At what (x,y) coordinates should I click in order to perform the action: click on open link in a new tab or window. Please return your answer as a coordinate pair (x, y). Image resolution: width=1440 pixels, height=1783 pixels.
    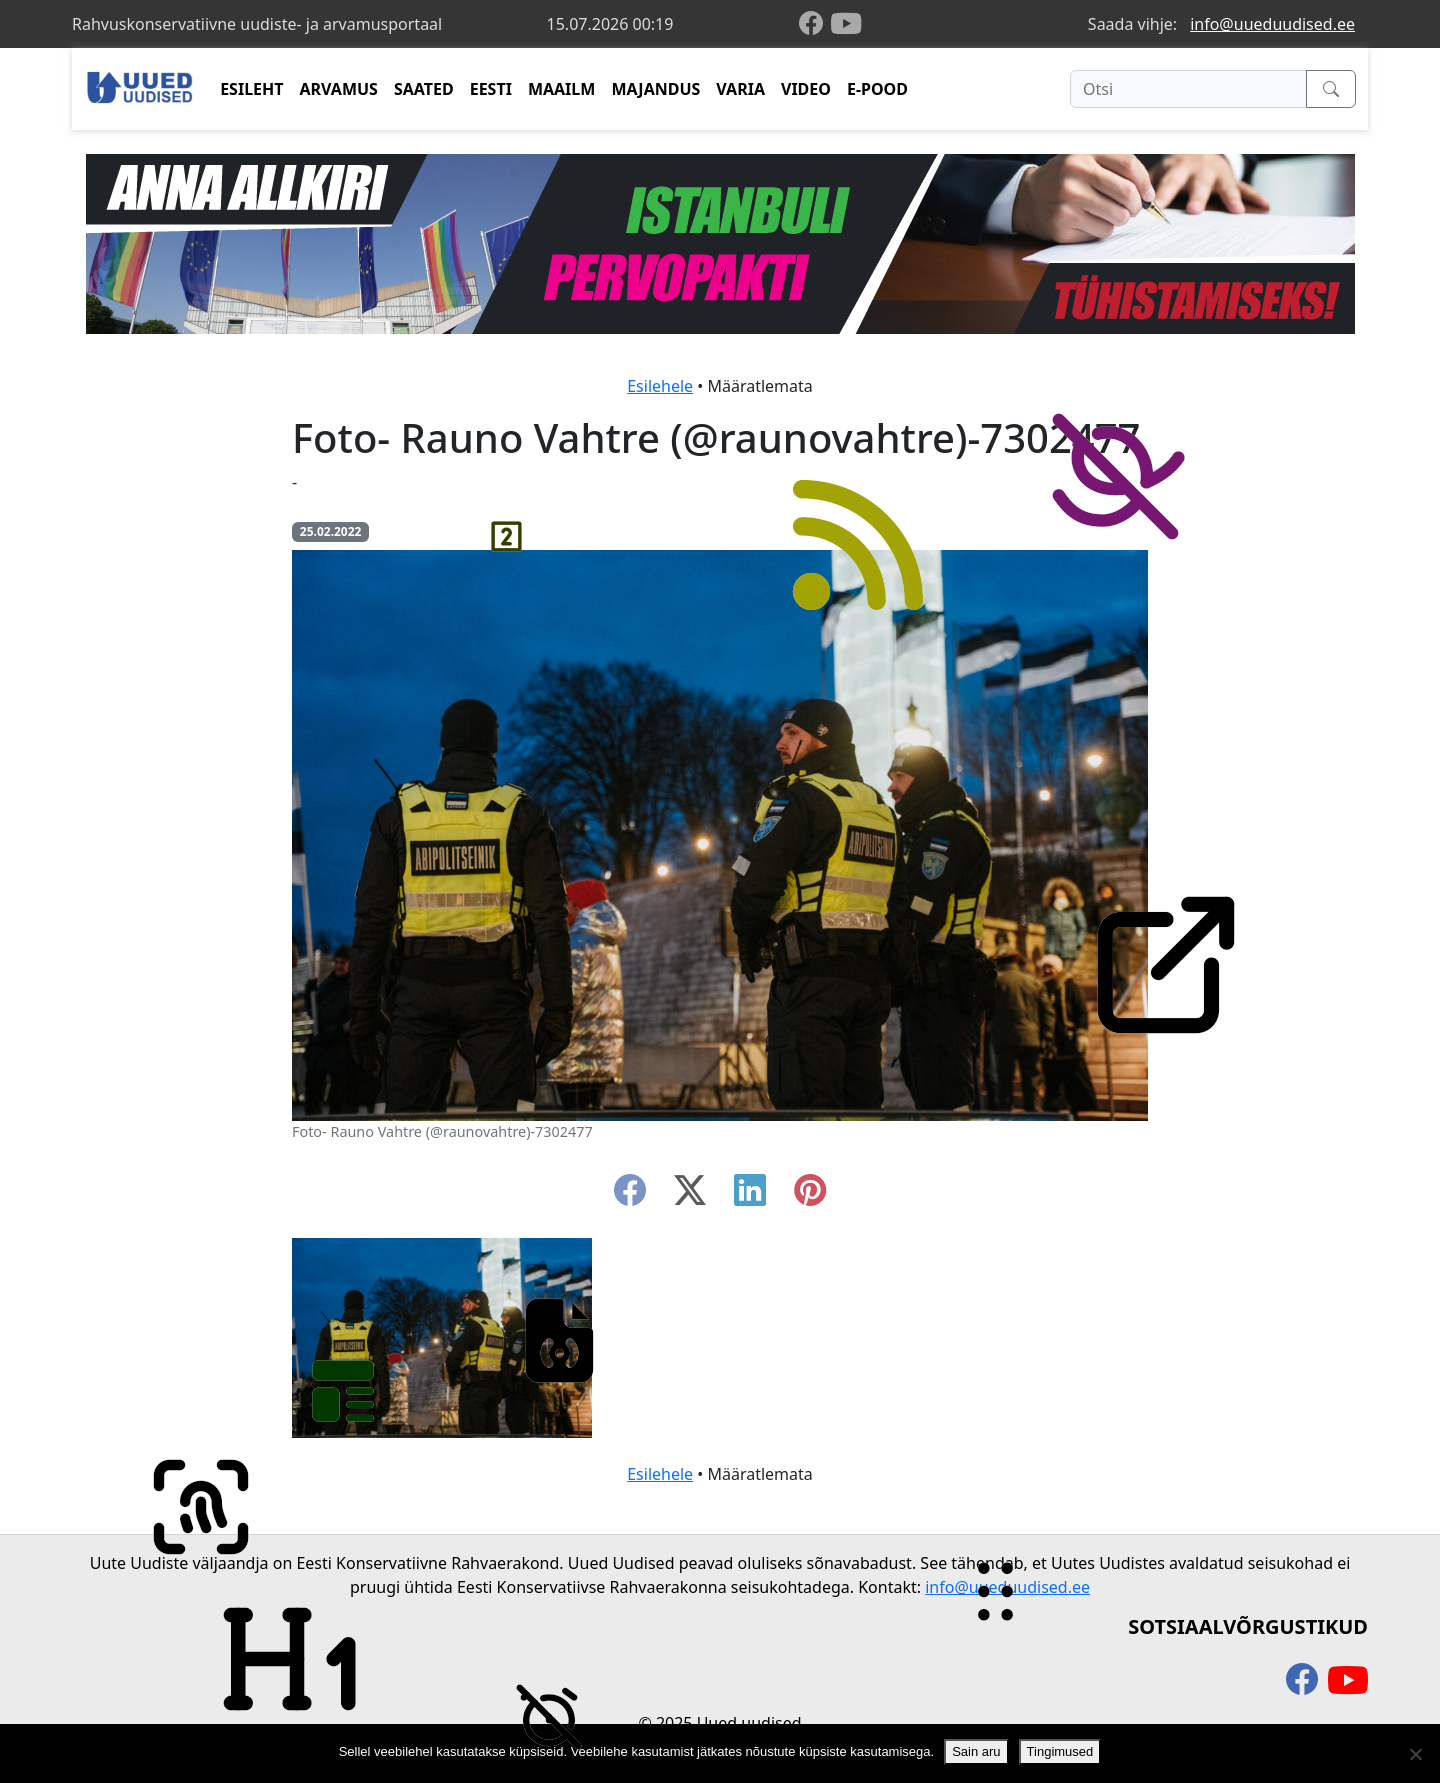
    Looking at the image, I should click on (1166, 965).